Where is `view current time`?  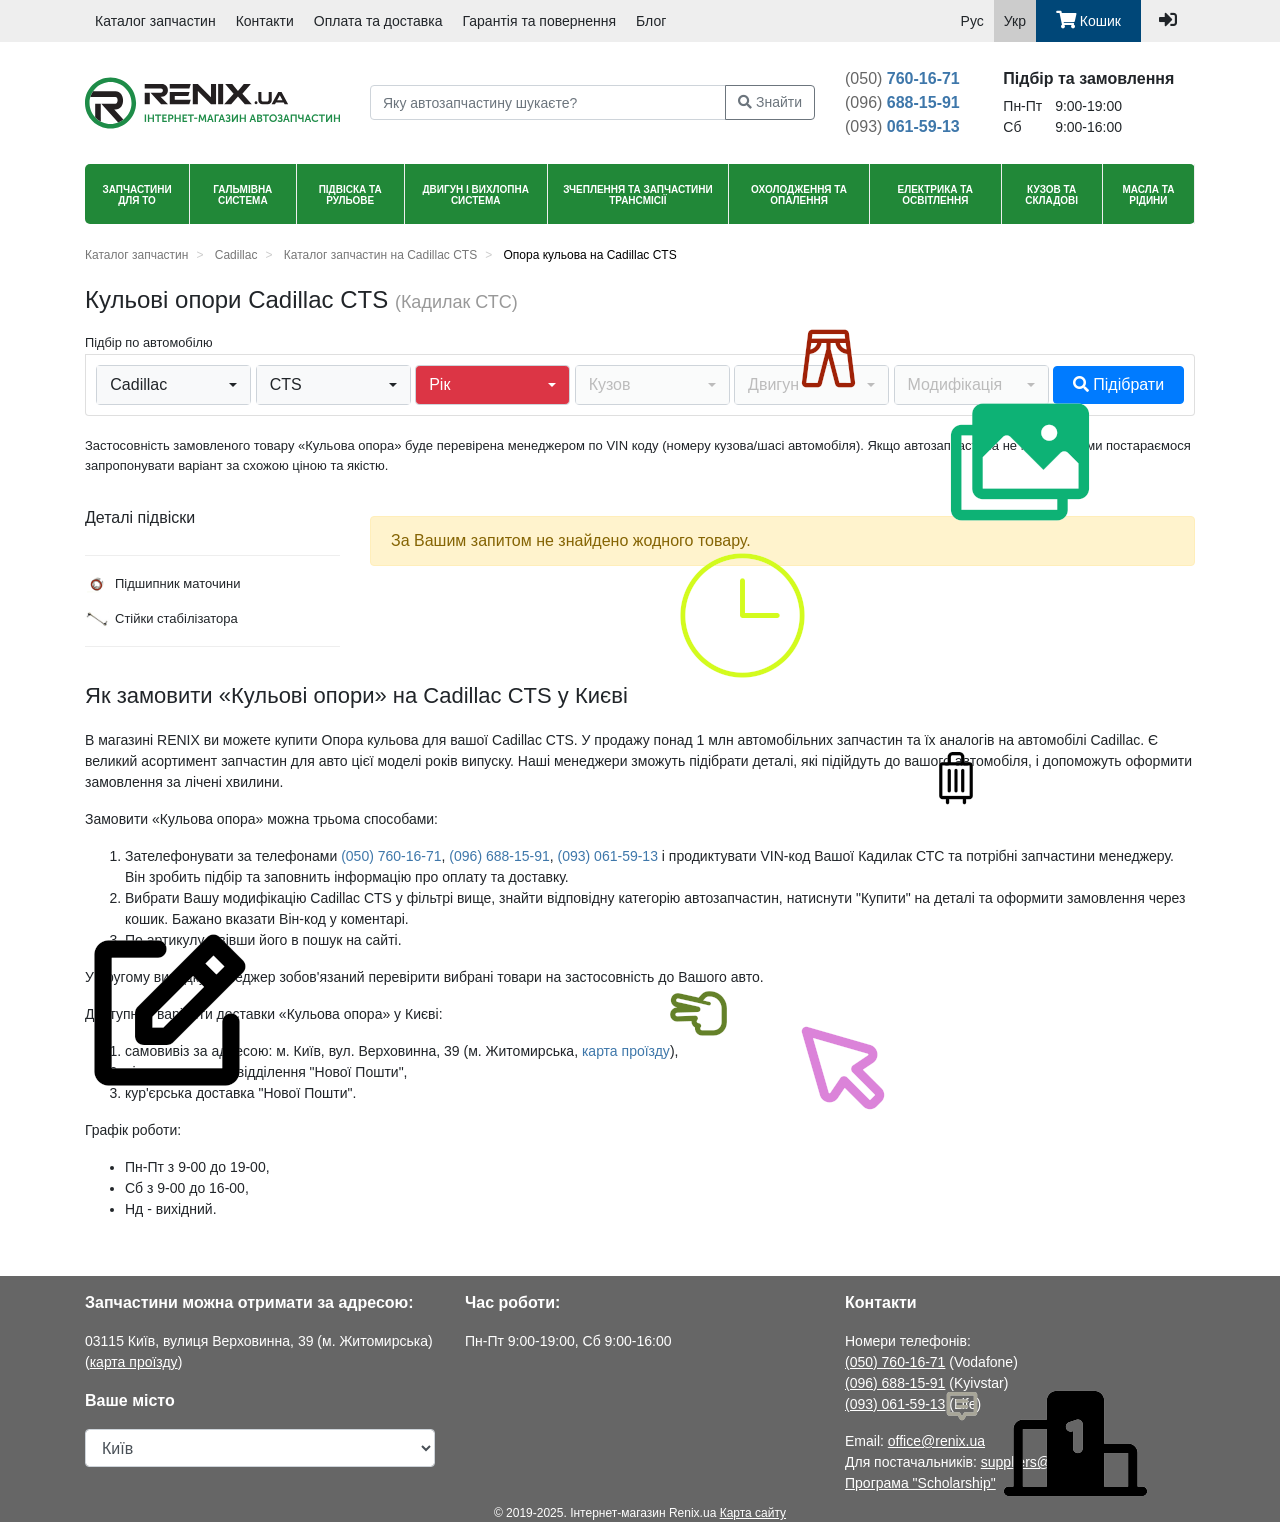
view current time is located at coordinates (742, 615).